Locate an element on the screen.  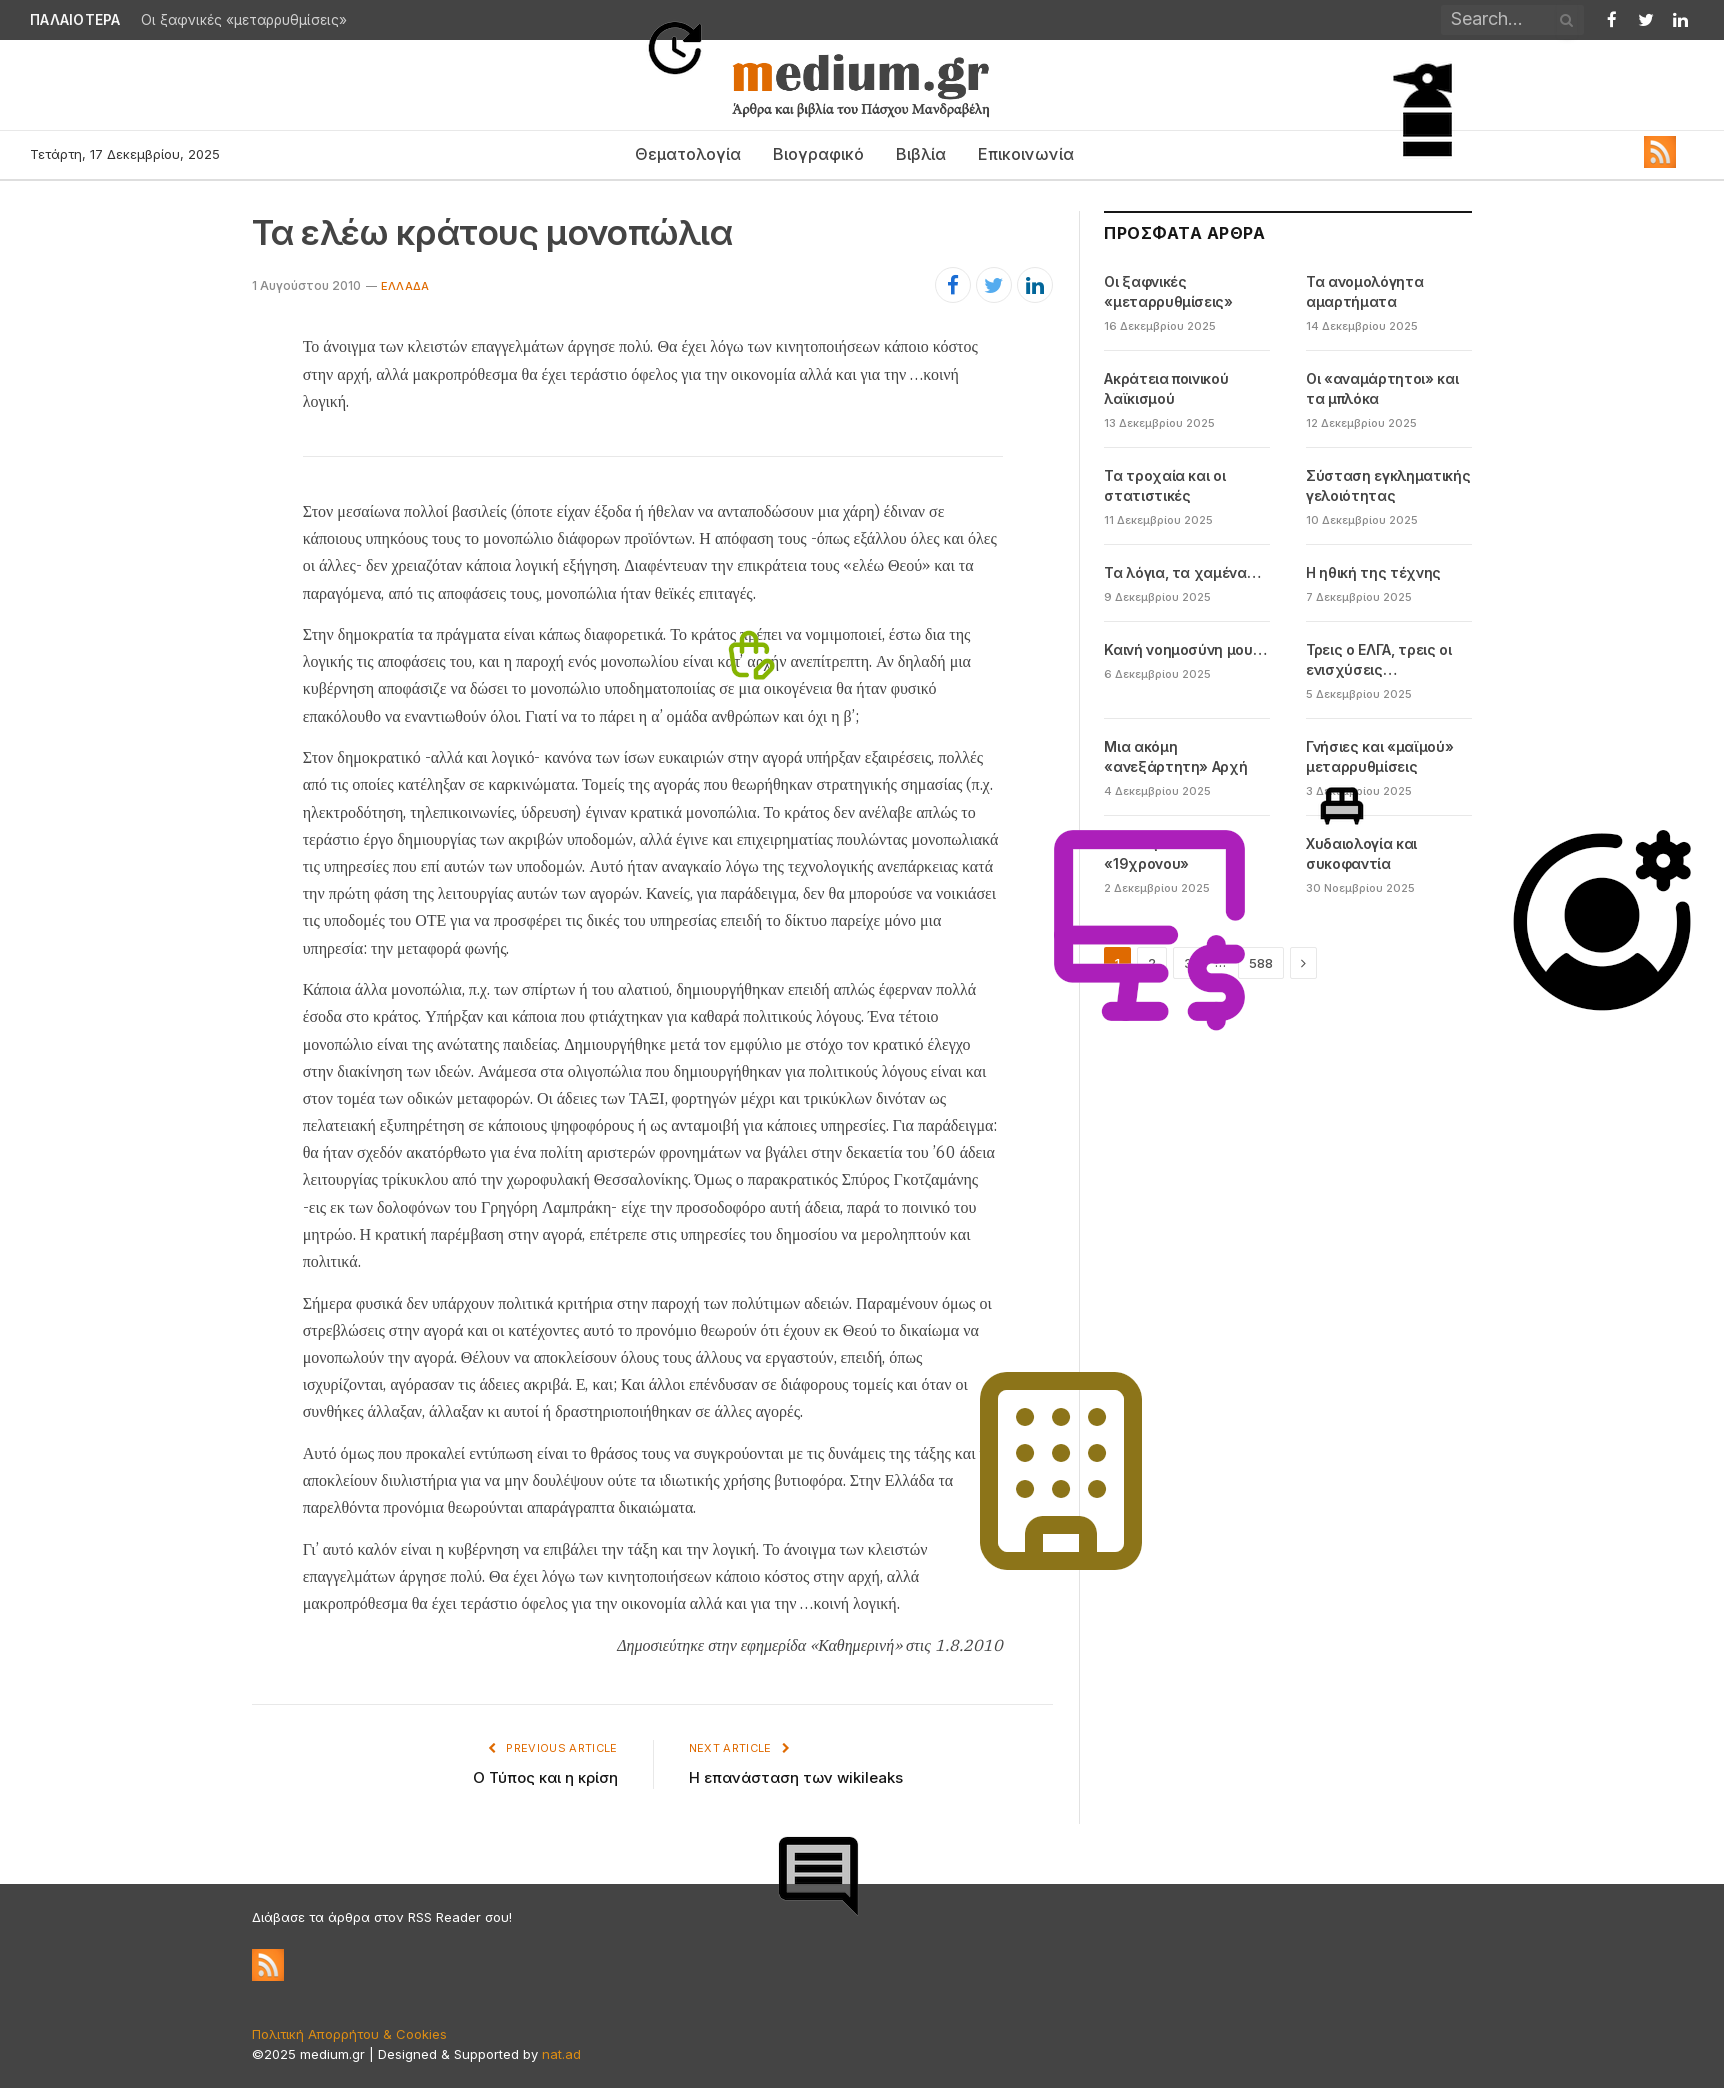
open comments section is located at coordinates (818, 1876).